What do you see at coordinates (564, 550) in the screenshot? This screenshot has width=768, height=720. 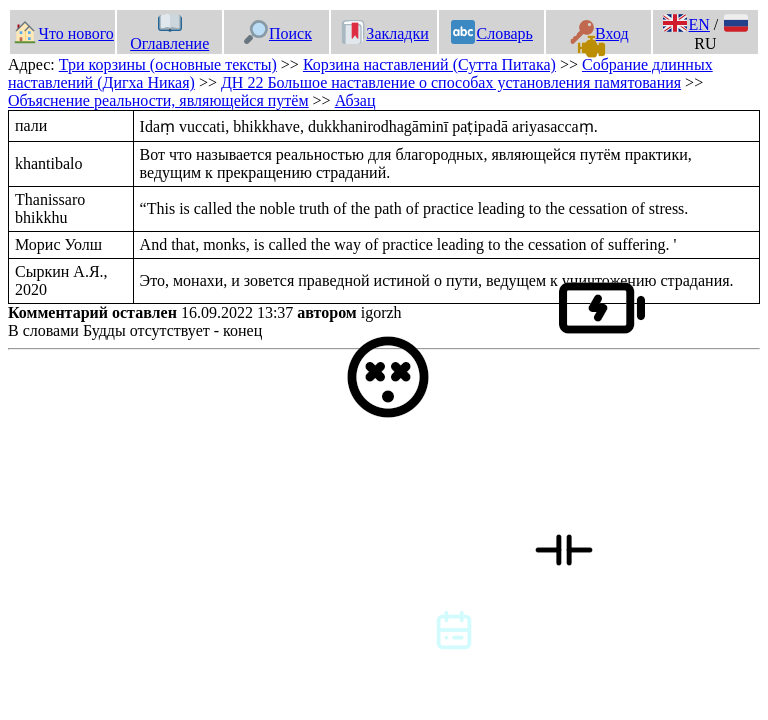 I see `capacitor component in a circuit diagram` at bounding box center [564, 550].